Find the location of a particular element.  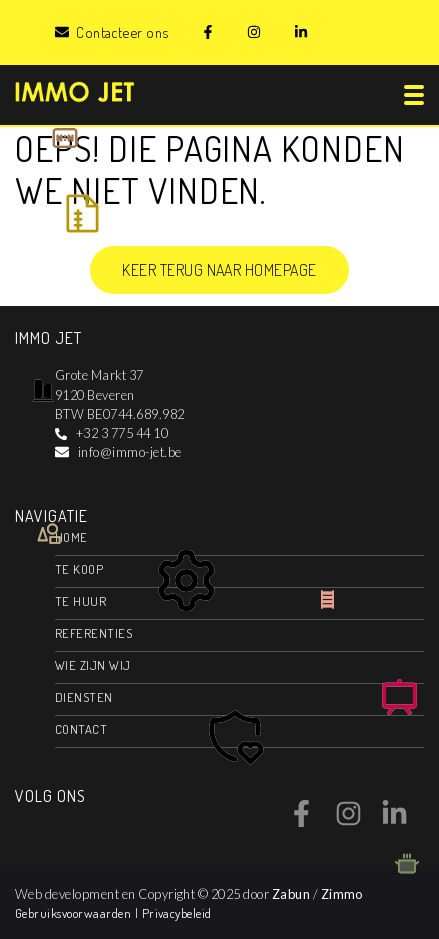

start or view a presentation is located at coordinates (399, 697).